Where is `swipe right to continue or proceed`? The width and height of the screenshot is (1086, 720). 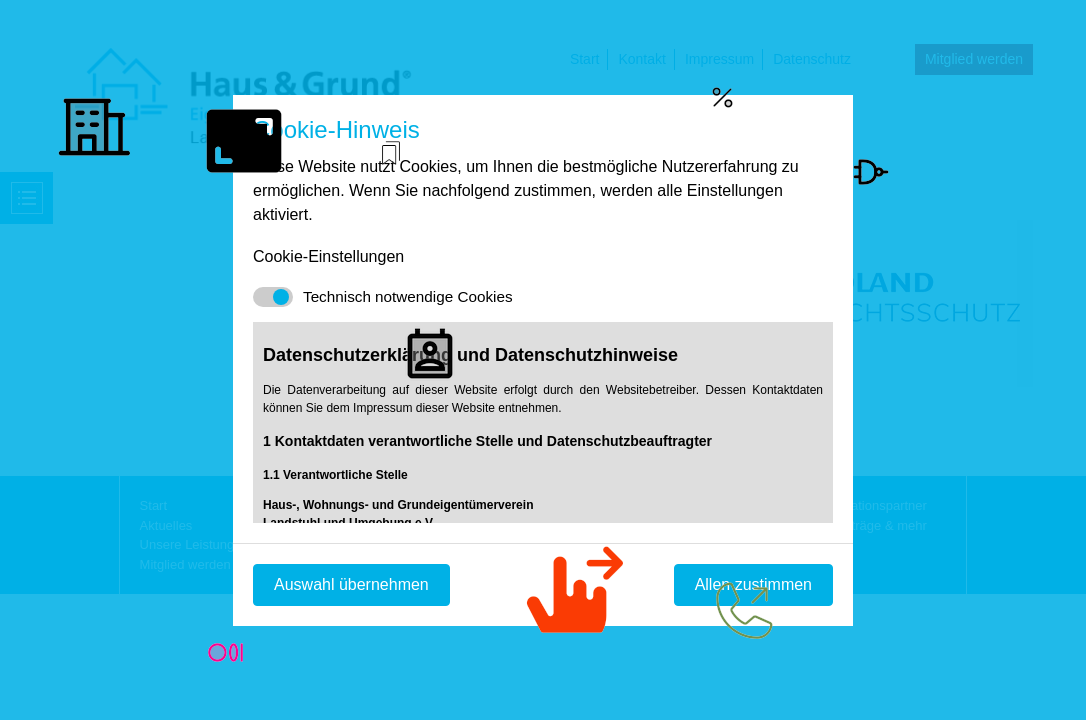 swipe right to continue or proceed is located at coordinates (570, 593).